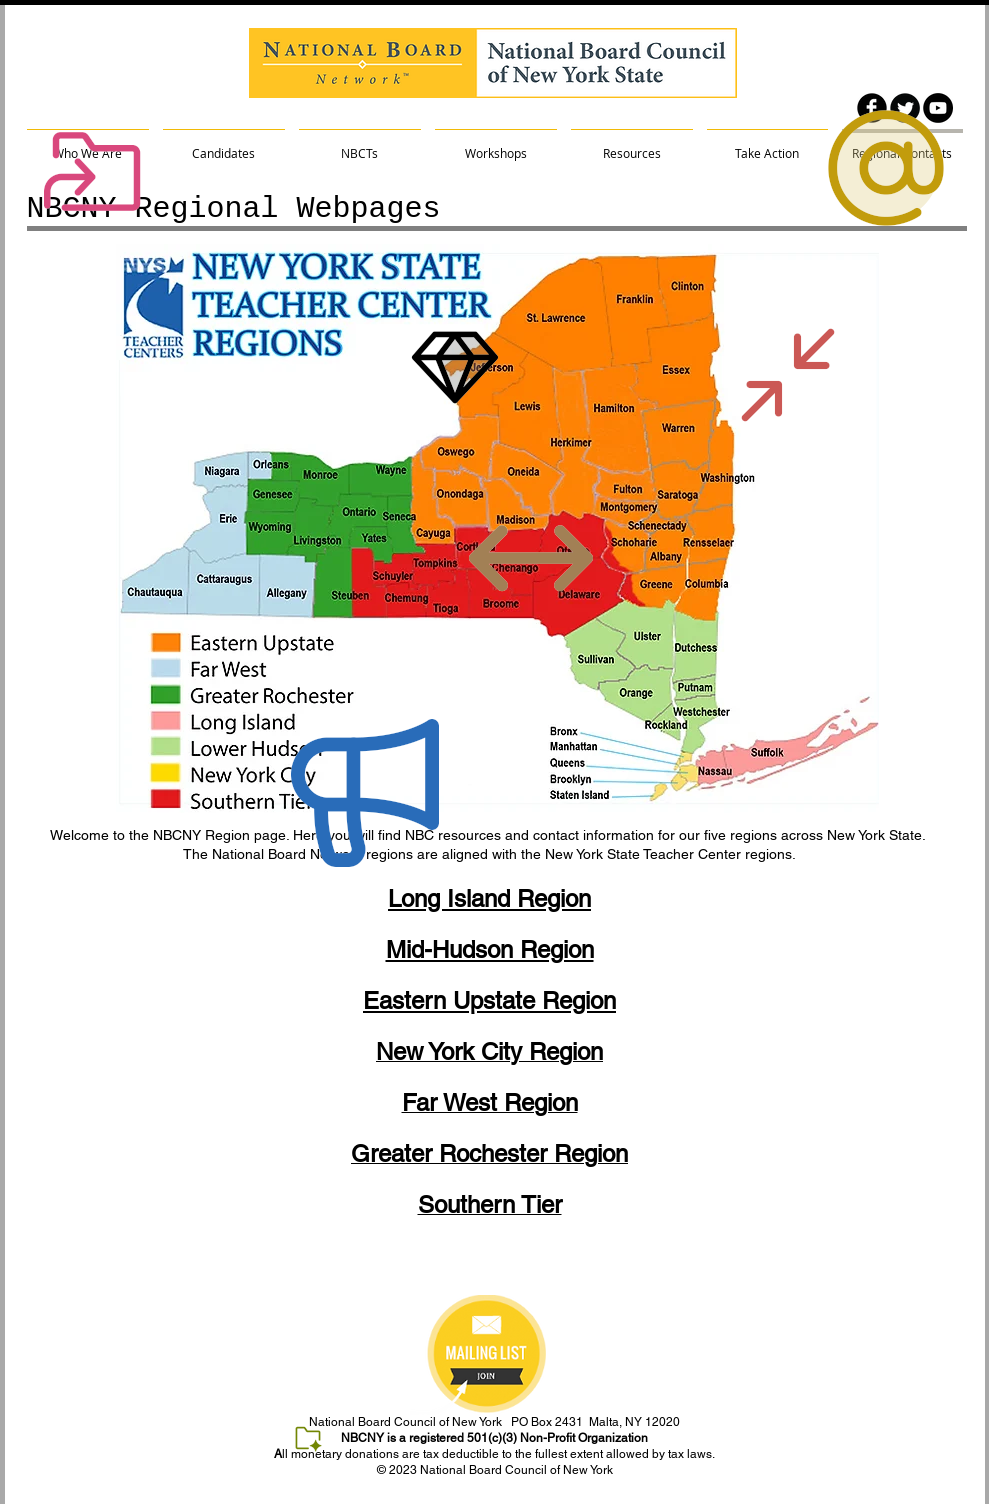 Image resolution: width=989 pixels, height=1504 pixels. I want to click on mention a user in a post or comment, so click(886, 168).